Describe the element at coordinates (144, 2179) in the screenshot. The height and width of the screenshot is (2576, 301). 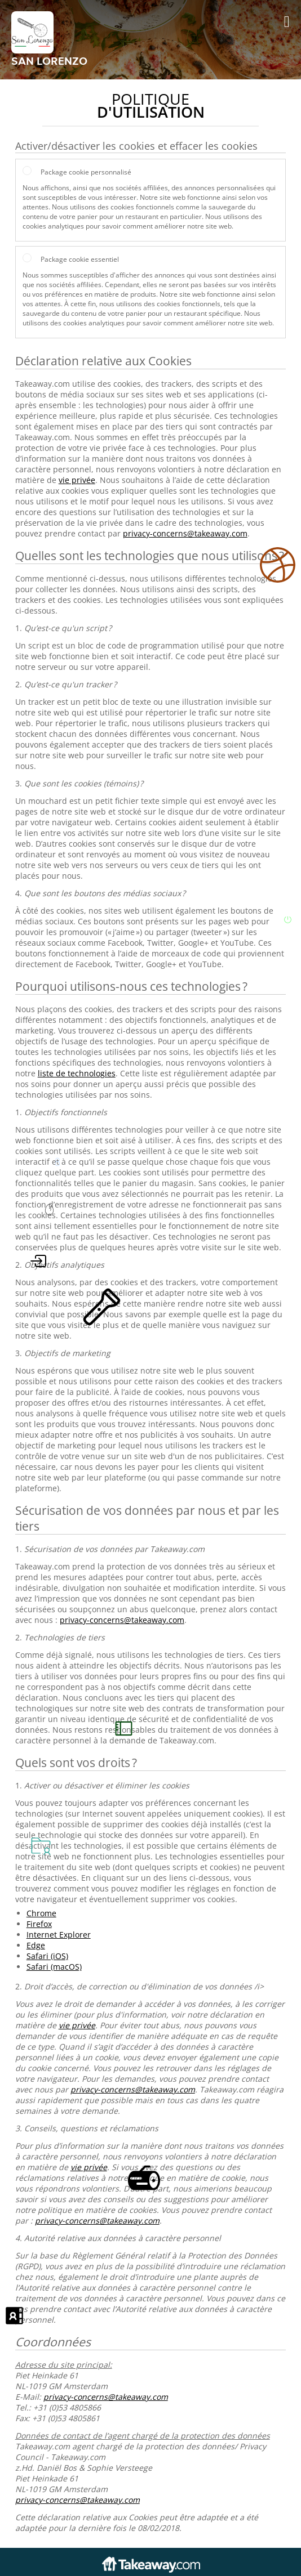
I see `view system logs or activity history` at that location.